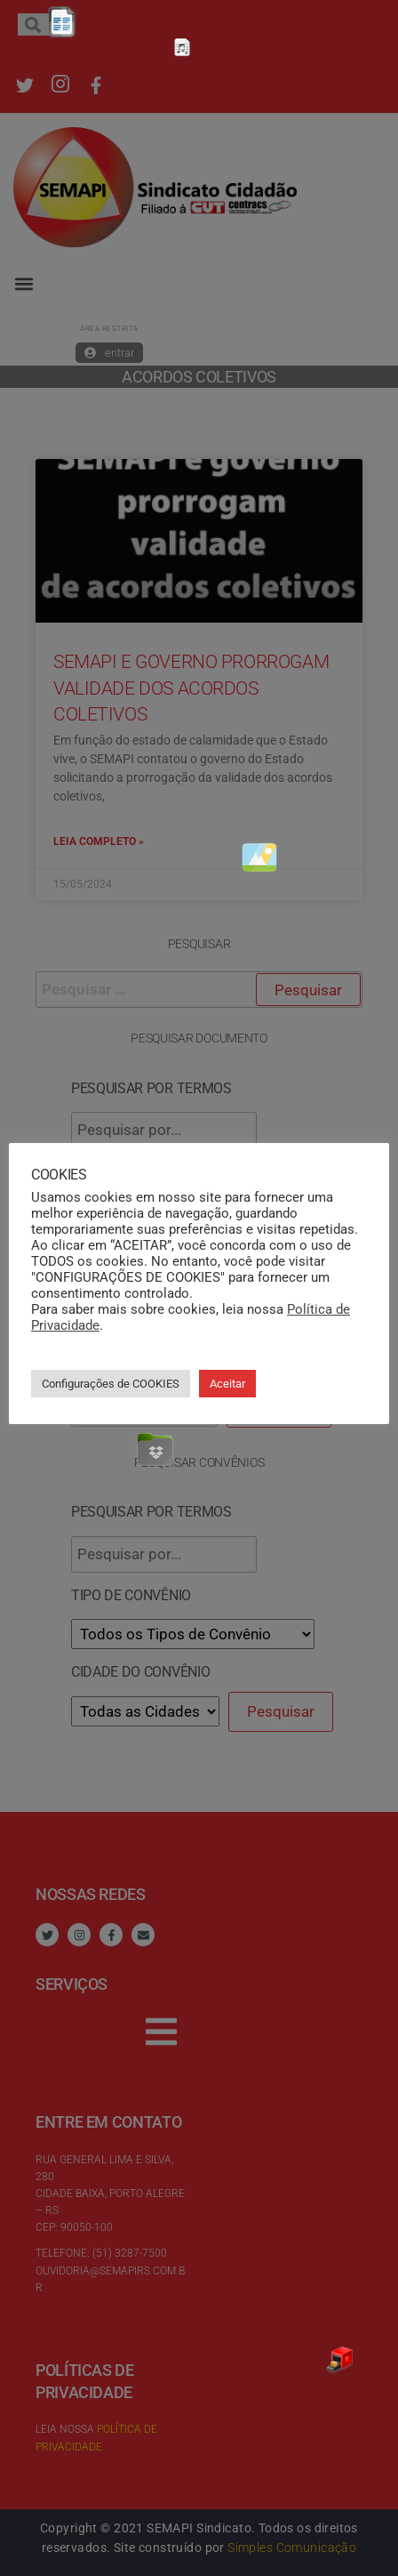 The width and height of the screenshot is (398, 2576). Describe the element at coordinates (61, 21) in the screenshot. I see `open an opendocument master document file` at that location.